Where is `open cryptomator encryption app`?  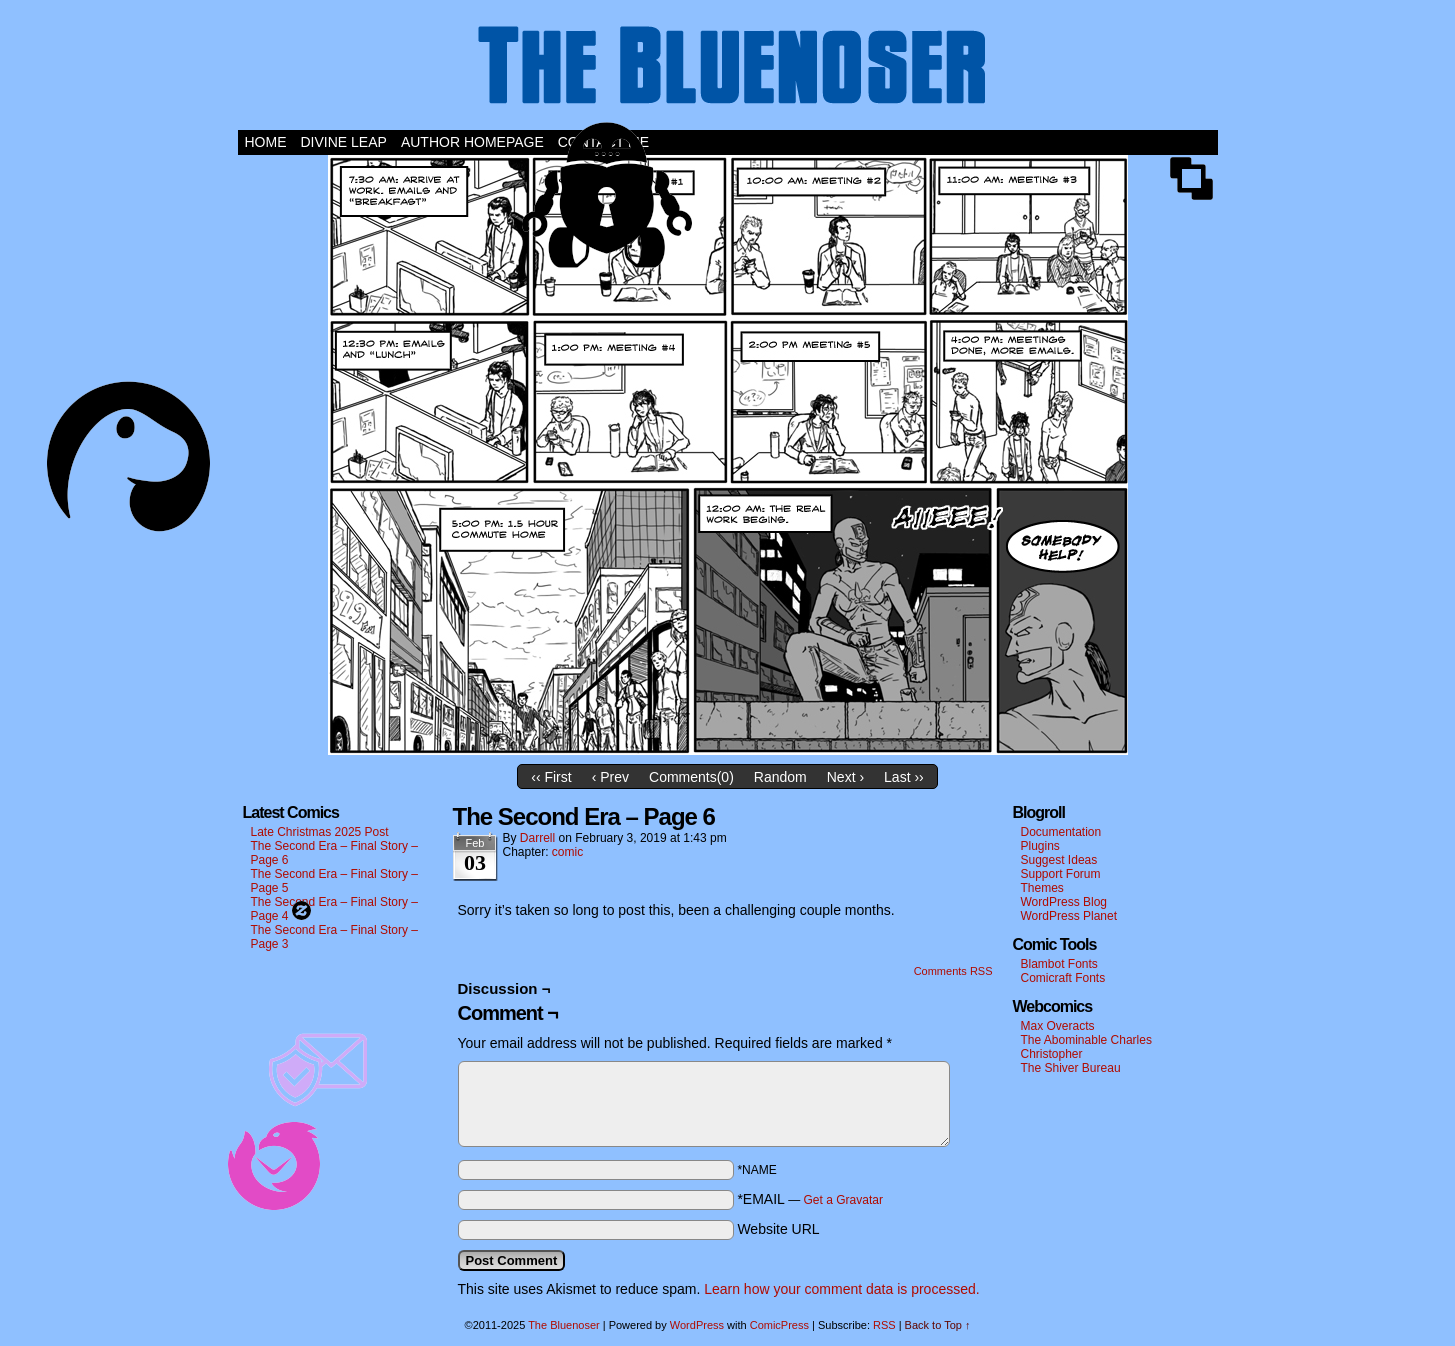 open cryptomator encryption app is located at coordinates (607, 195).